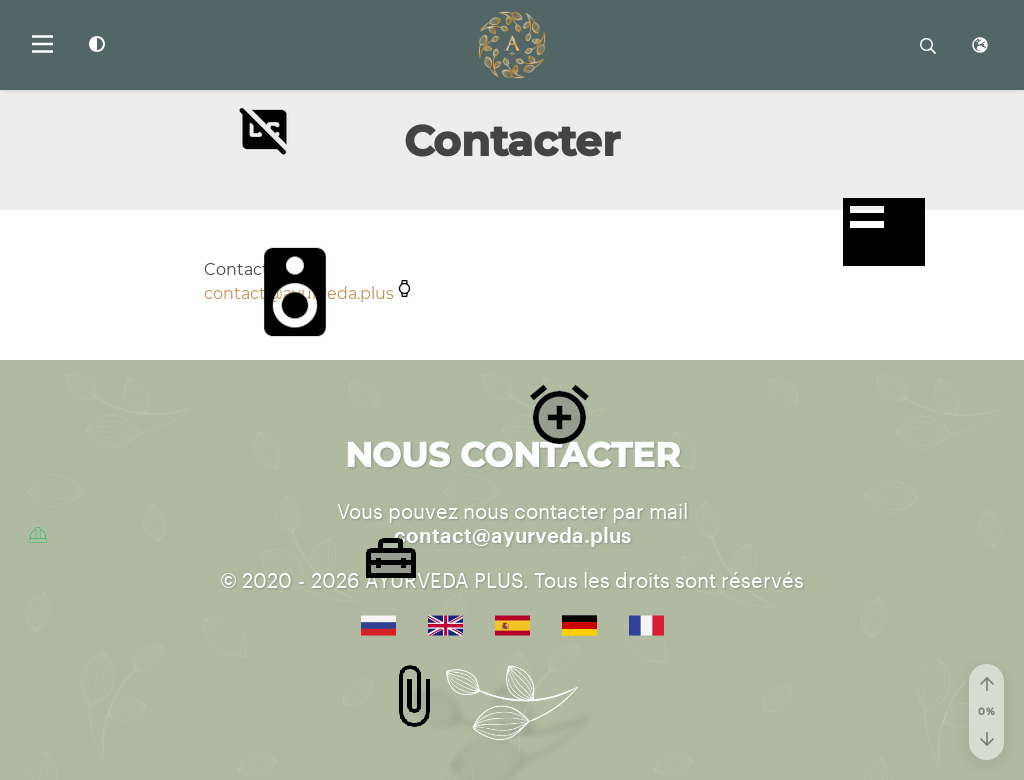  Describe the element at coordinates (38, 536) in the screenshot. I see `access construction or worksite tools` at that location.